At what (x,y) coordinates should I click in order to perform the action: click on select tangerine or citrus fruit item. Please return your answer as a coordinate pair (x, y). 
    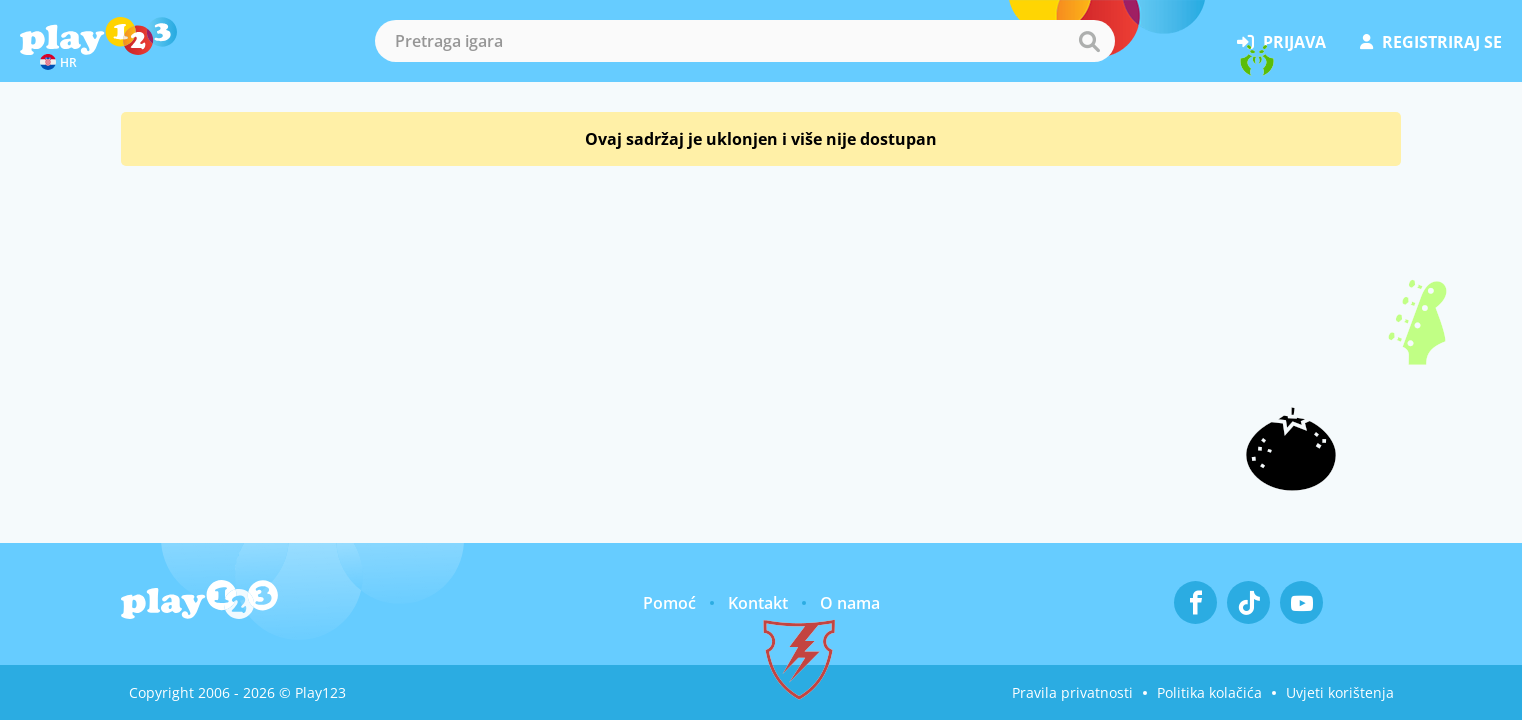
    Looking at the image, I should click on (1291, 449).